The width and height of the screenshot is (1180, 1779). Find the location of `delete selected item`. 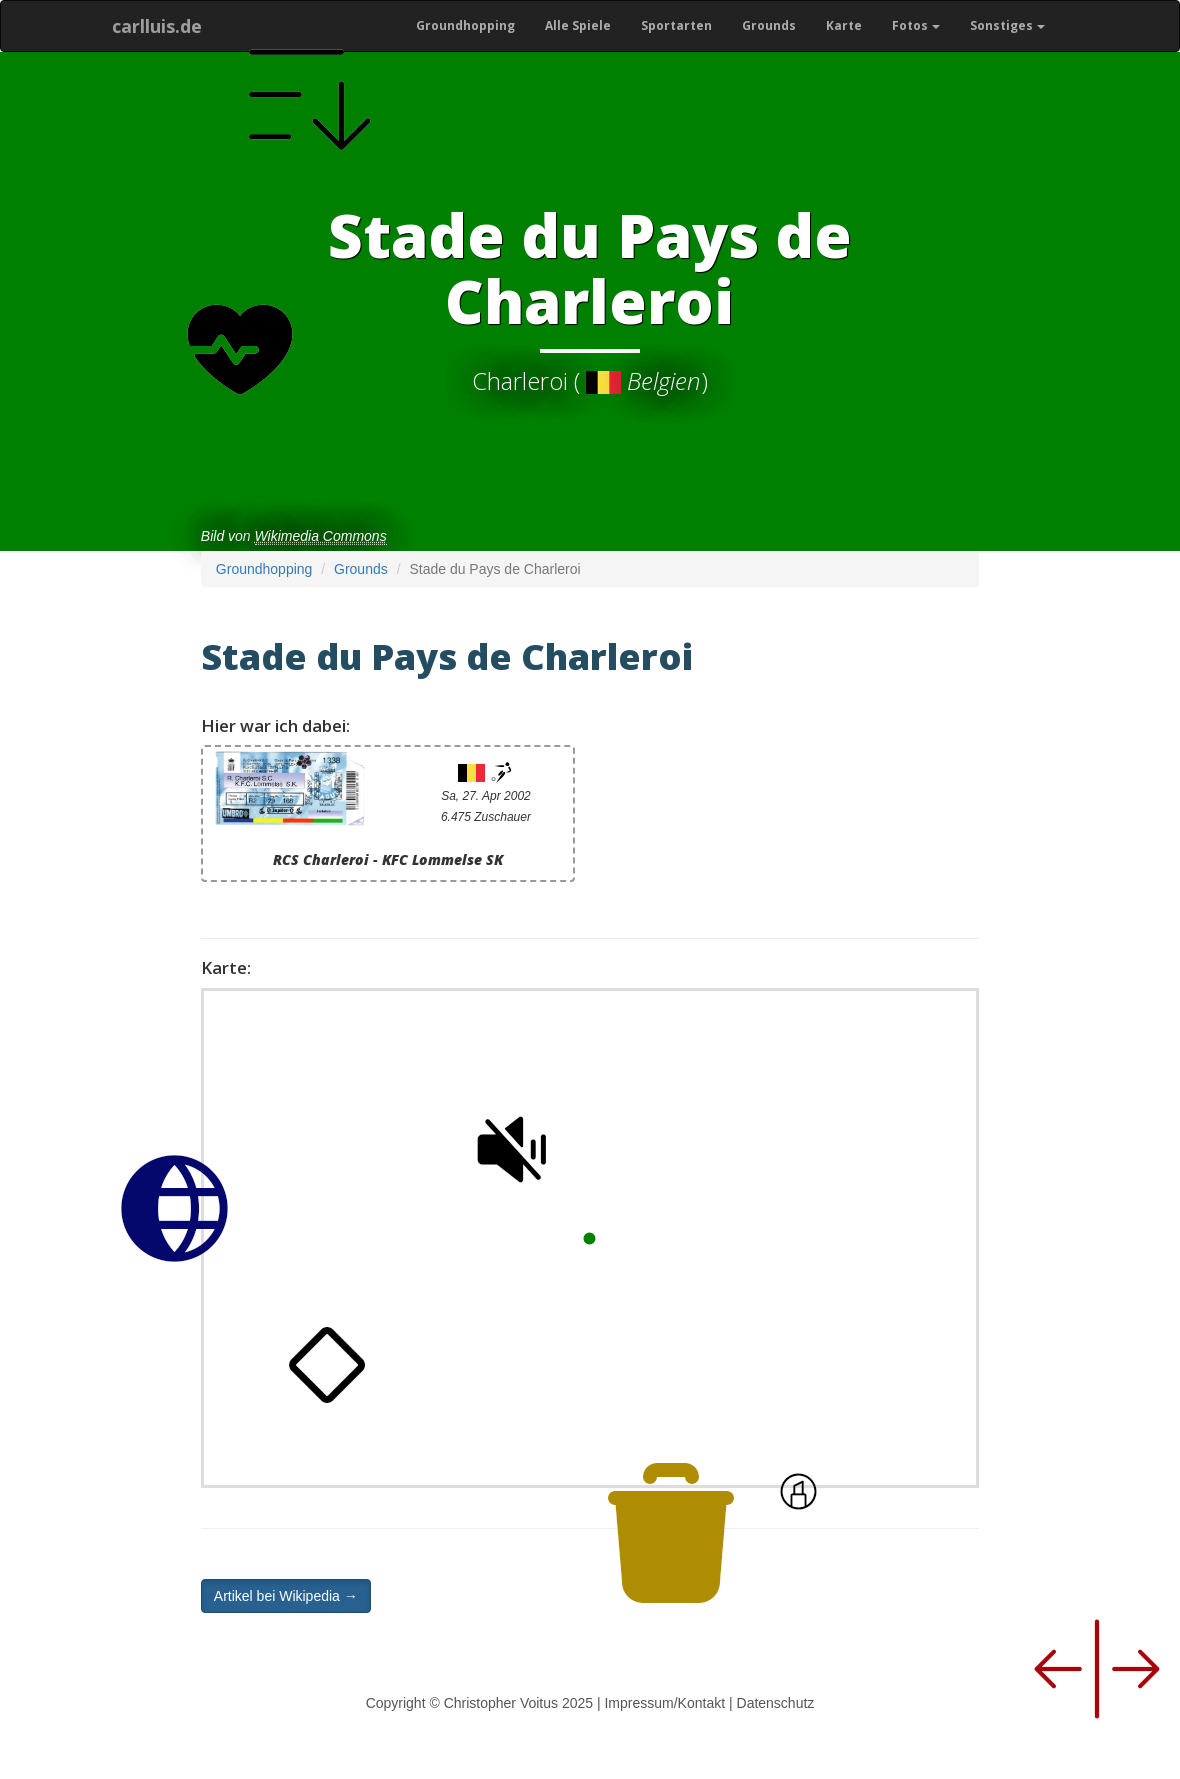

delete selected item is located at coordinates (671, 1533).